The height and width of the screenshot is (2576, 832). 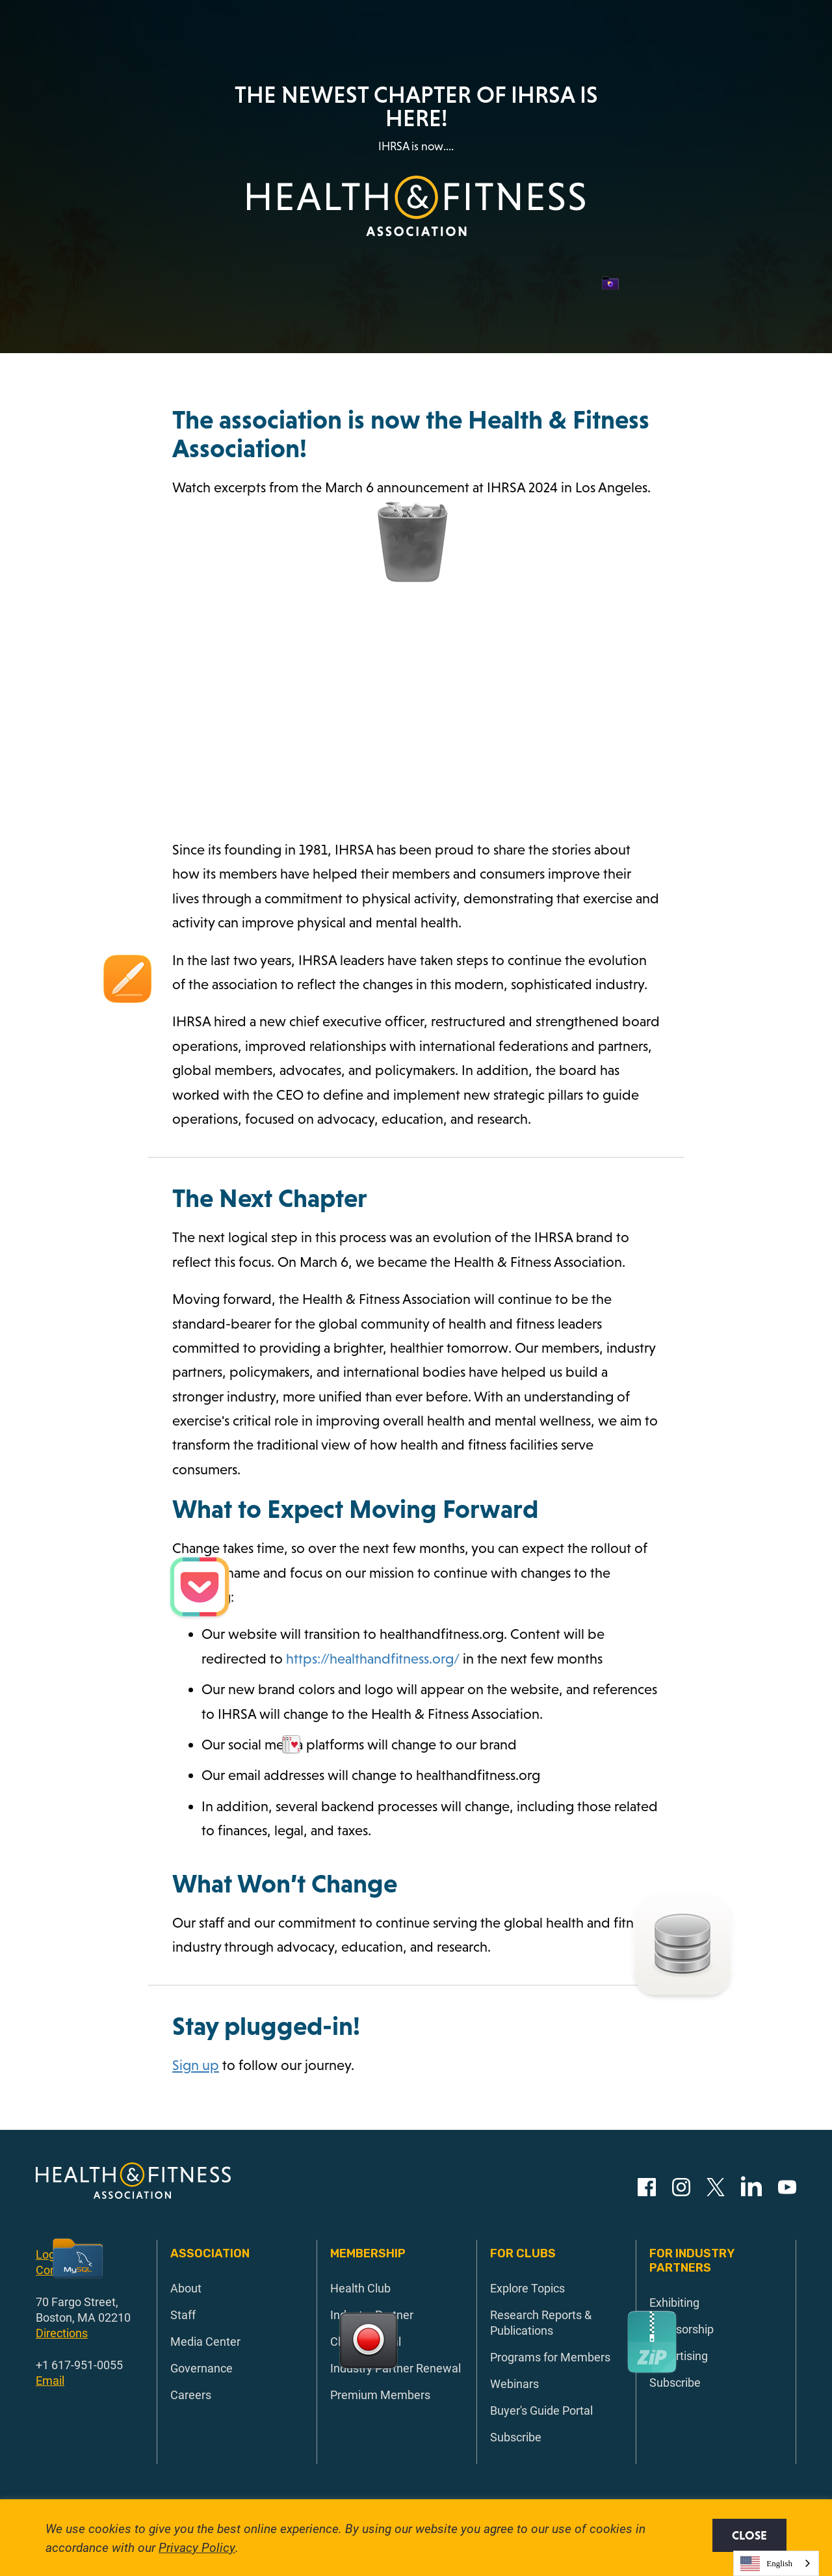 What do you see at coordinates (291, 1744) in the screenshot?
I see `open solitaire card game` at bounding box center [291, 1744].